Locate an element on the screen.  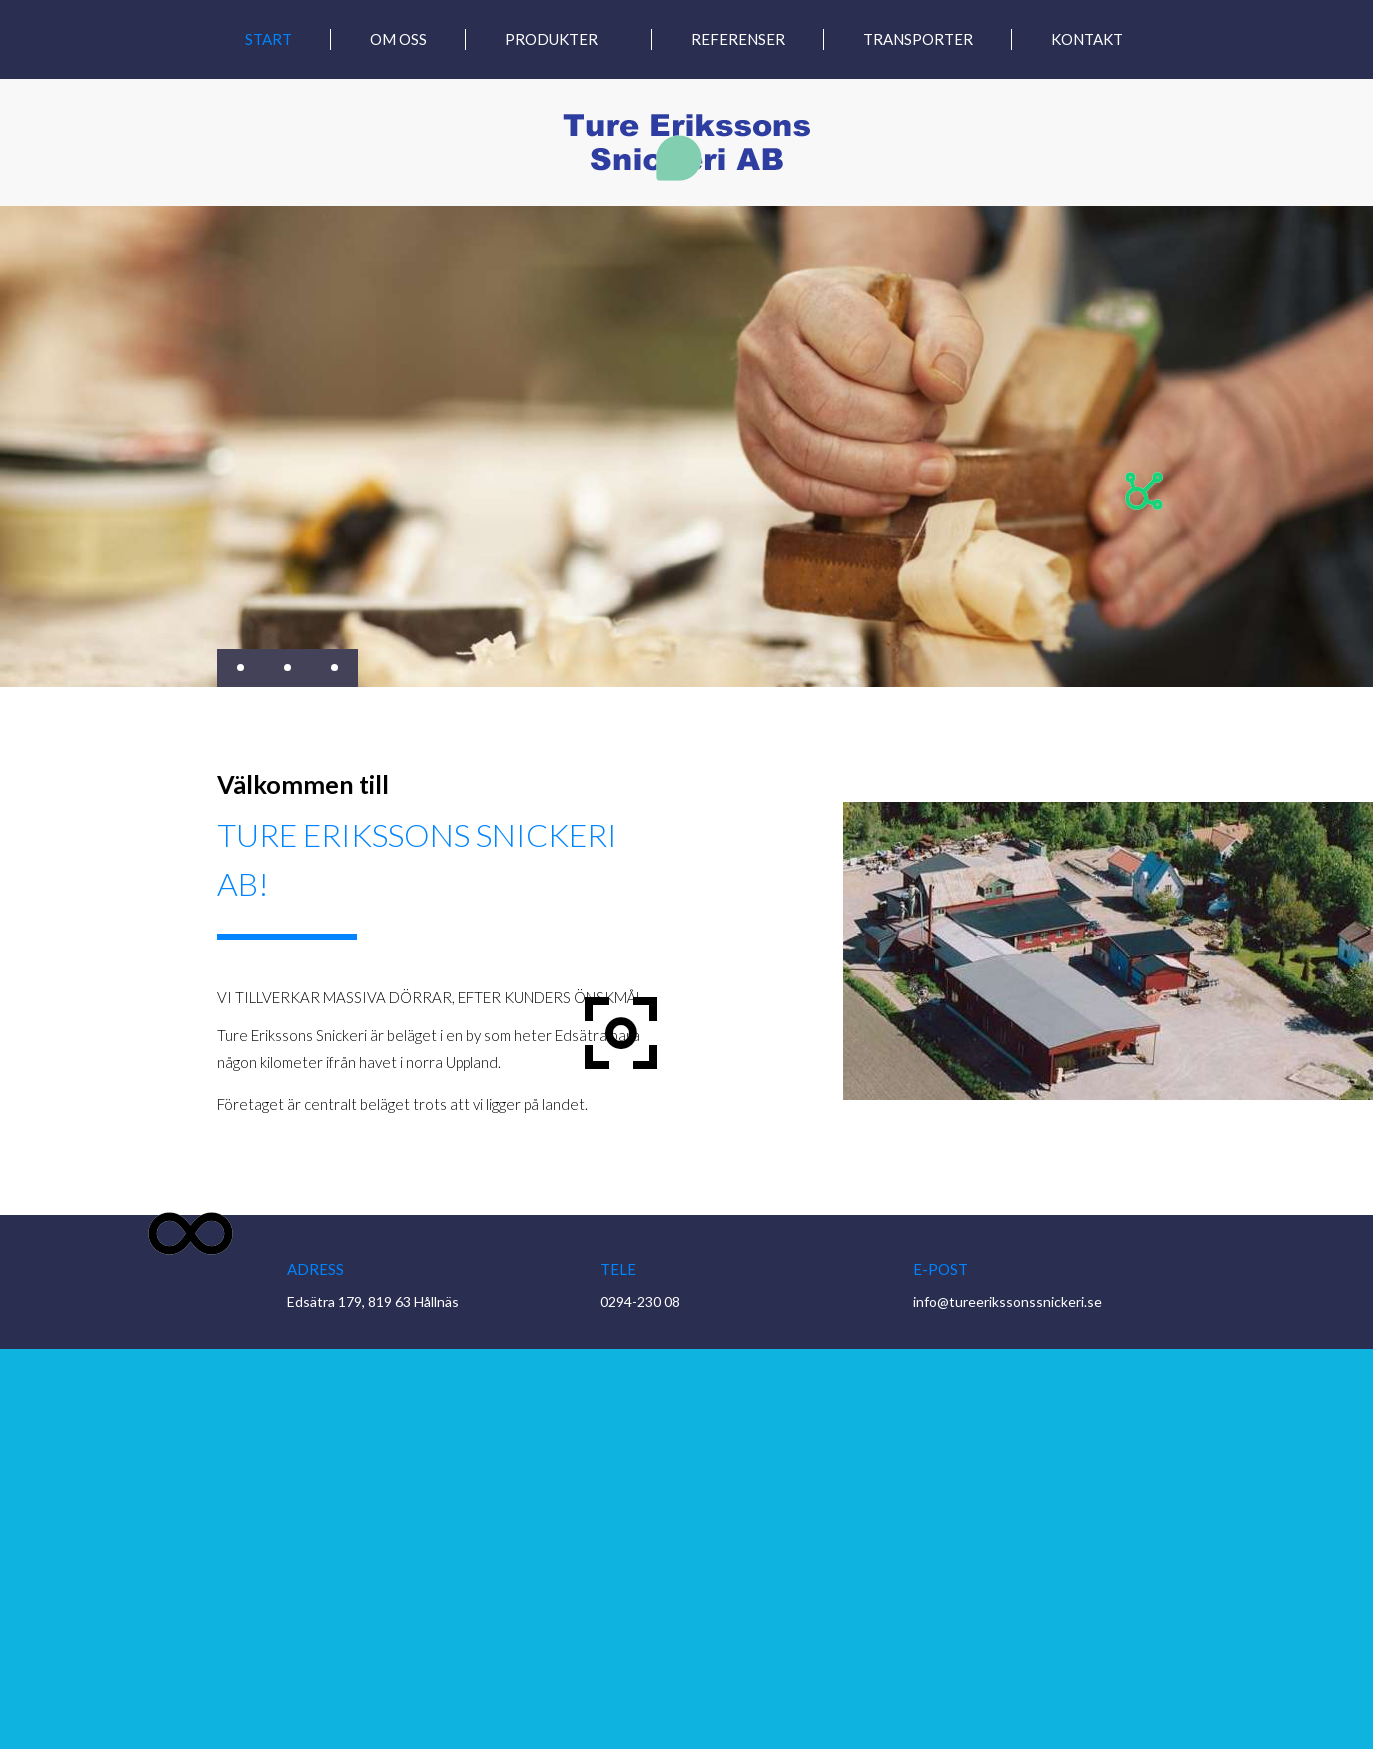
focus camera on a subject is located at coordinates (621, 1033).